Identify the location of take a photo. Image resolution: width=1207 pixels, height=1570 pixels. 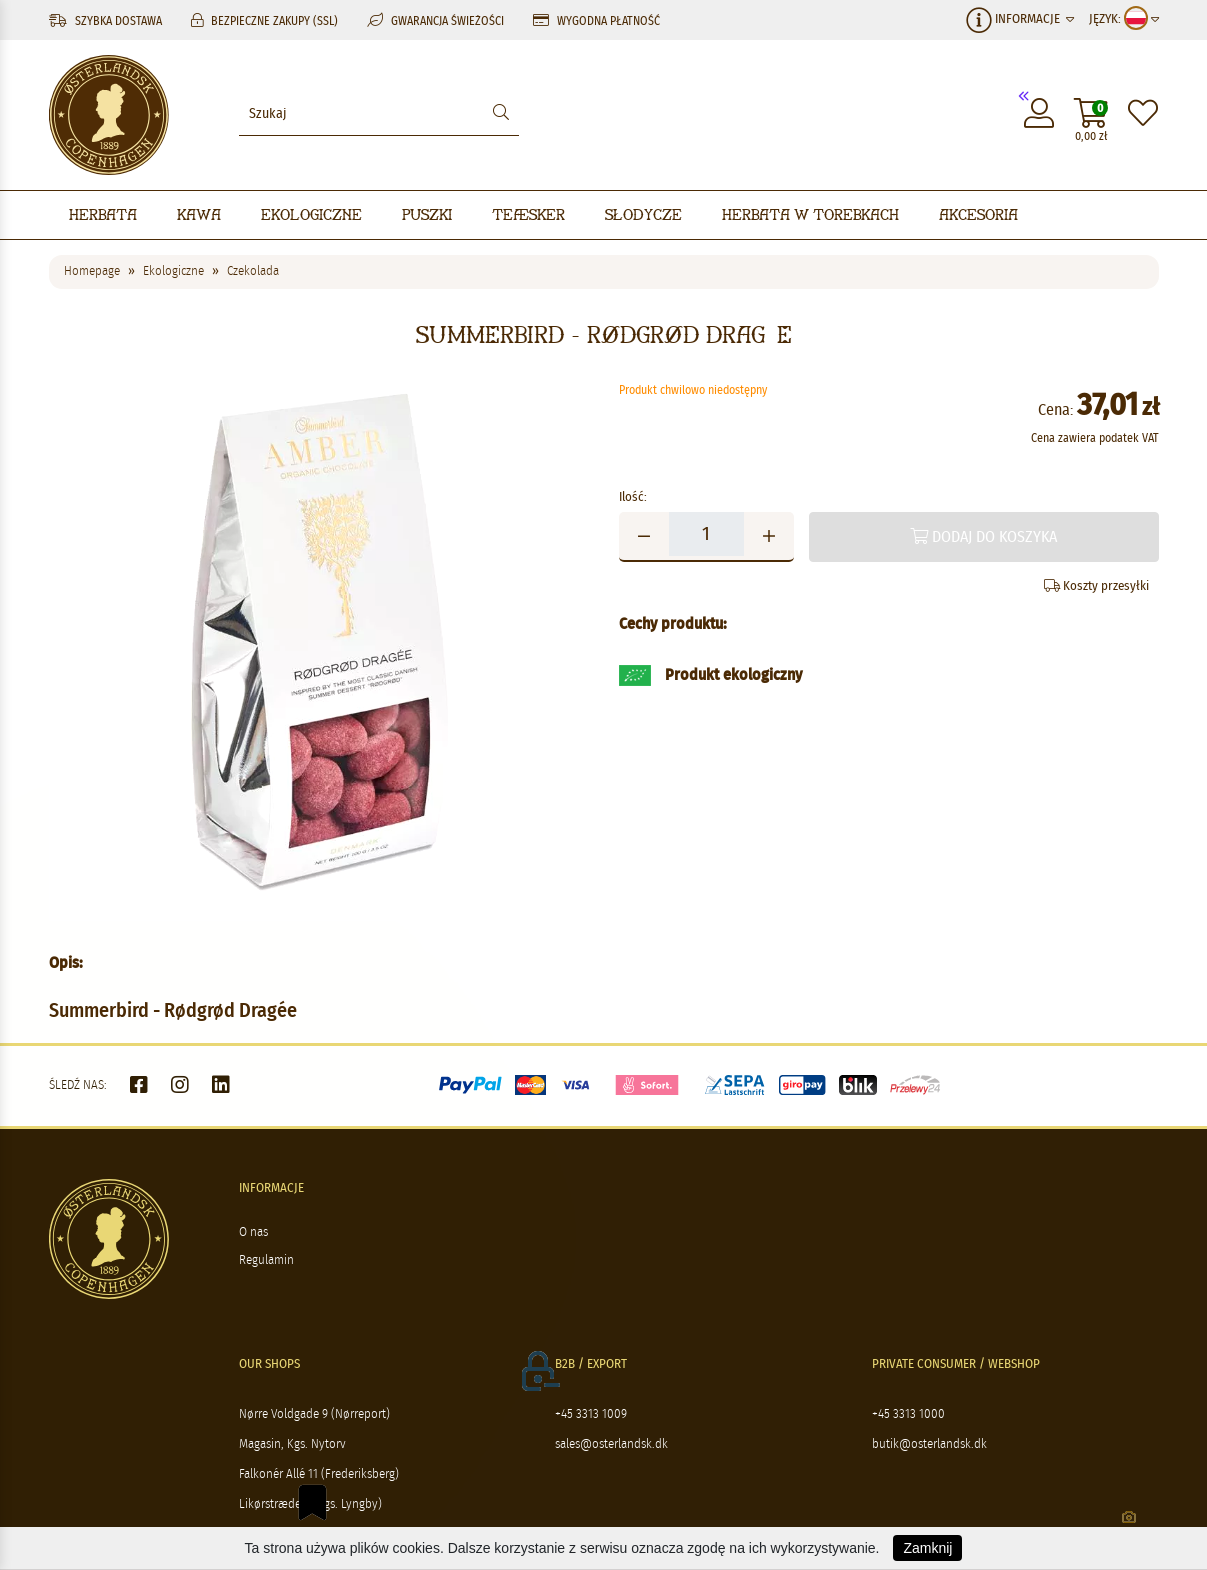
(1129, 1517).